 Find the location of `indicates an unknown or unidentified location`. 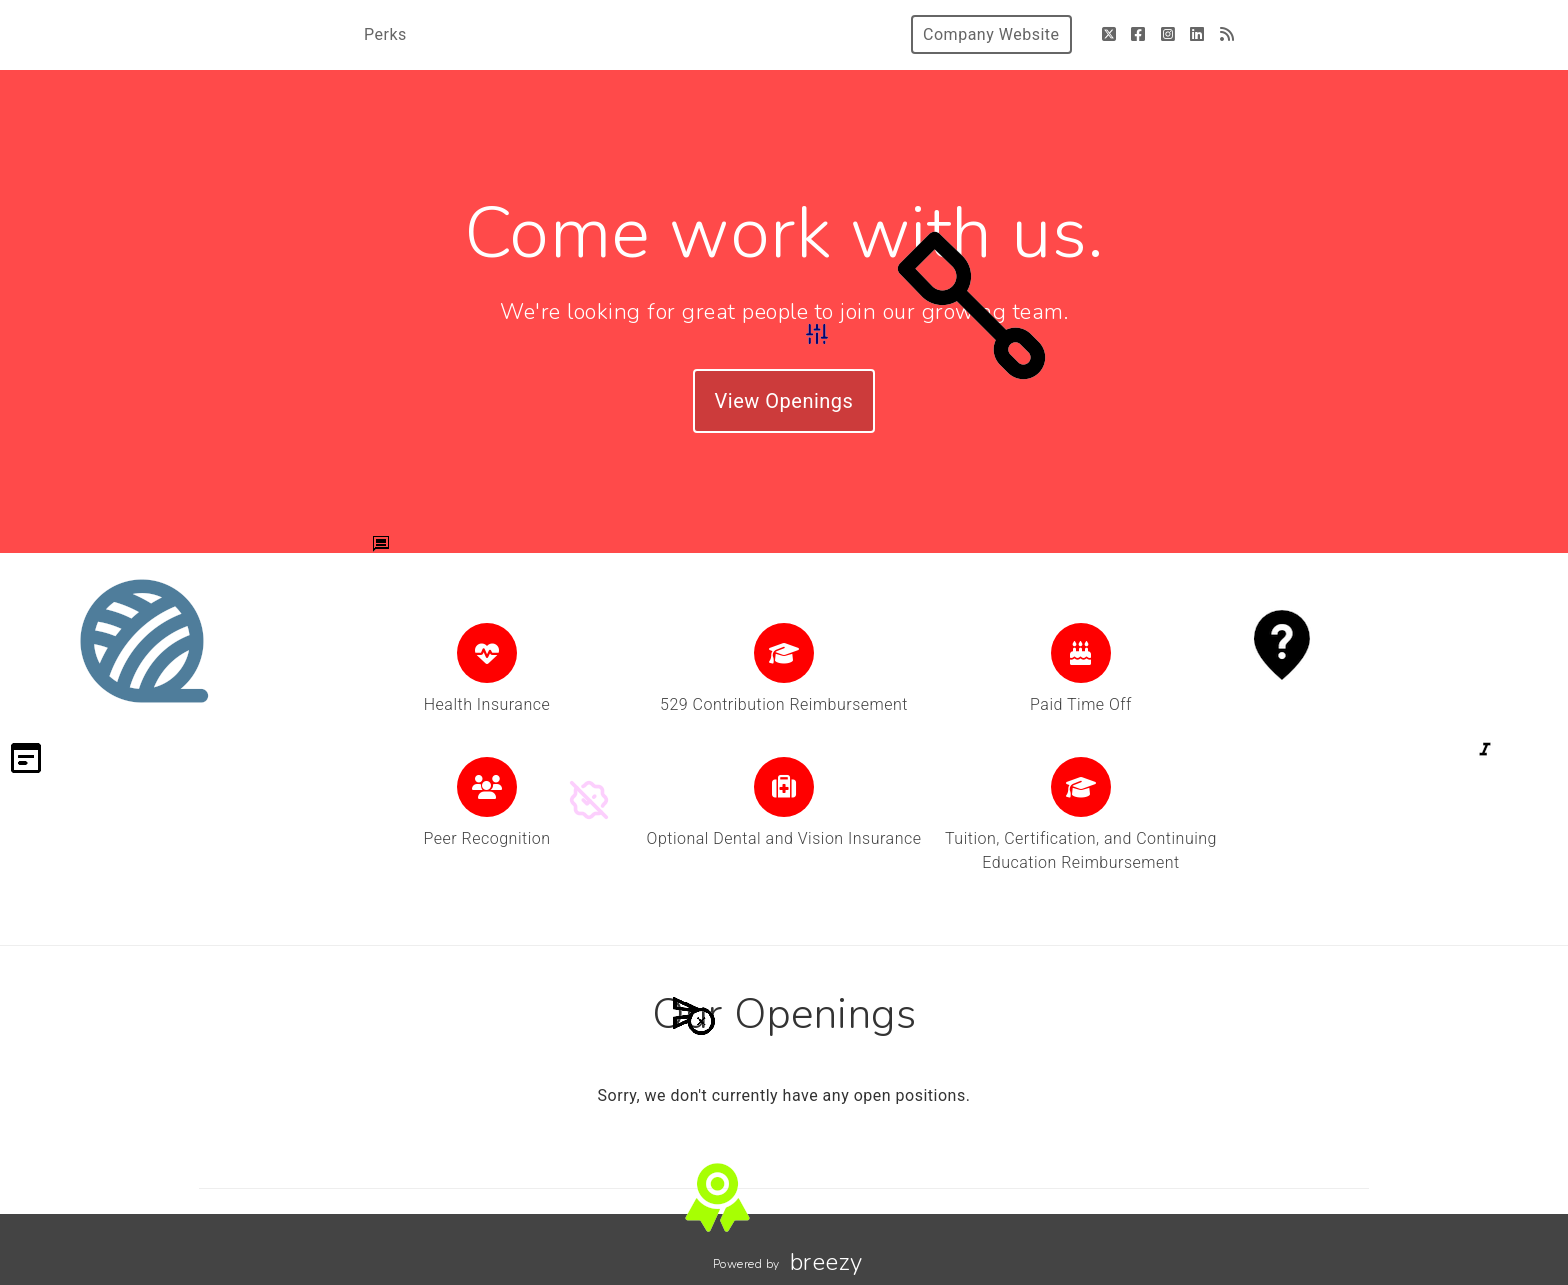

indicates an unknown or unidentified location is located at coordinates (1282, 645).